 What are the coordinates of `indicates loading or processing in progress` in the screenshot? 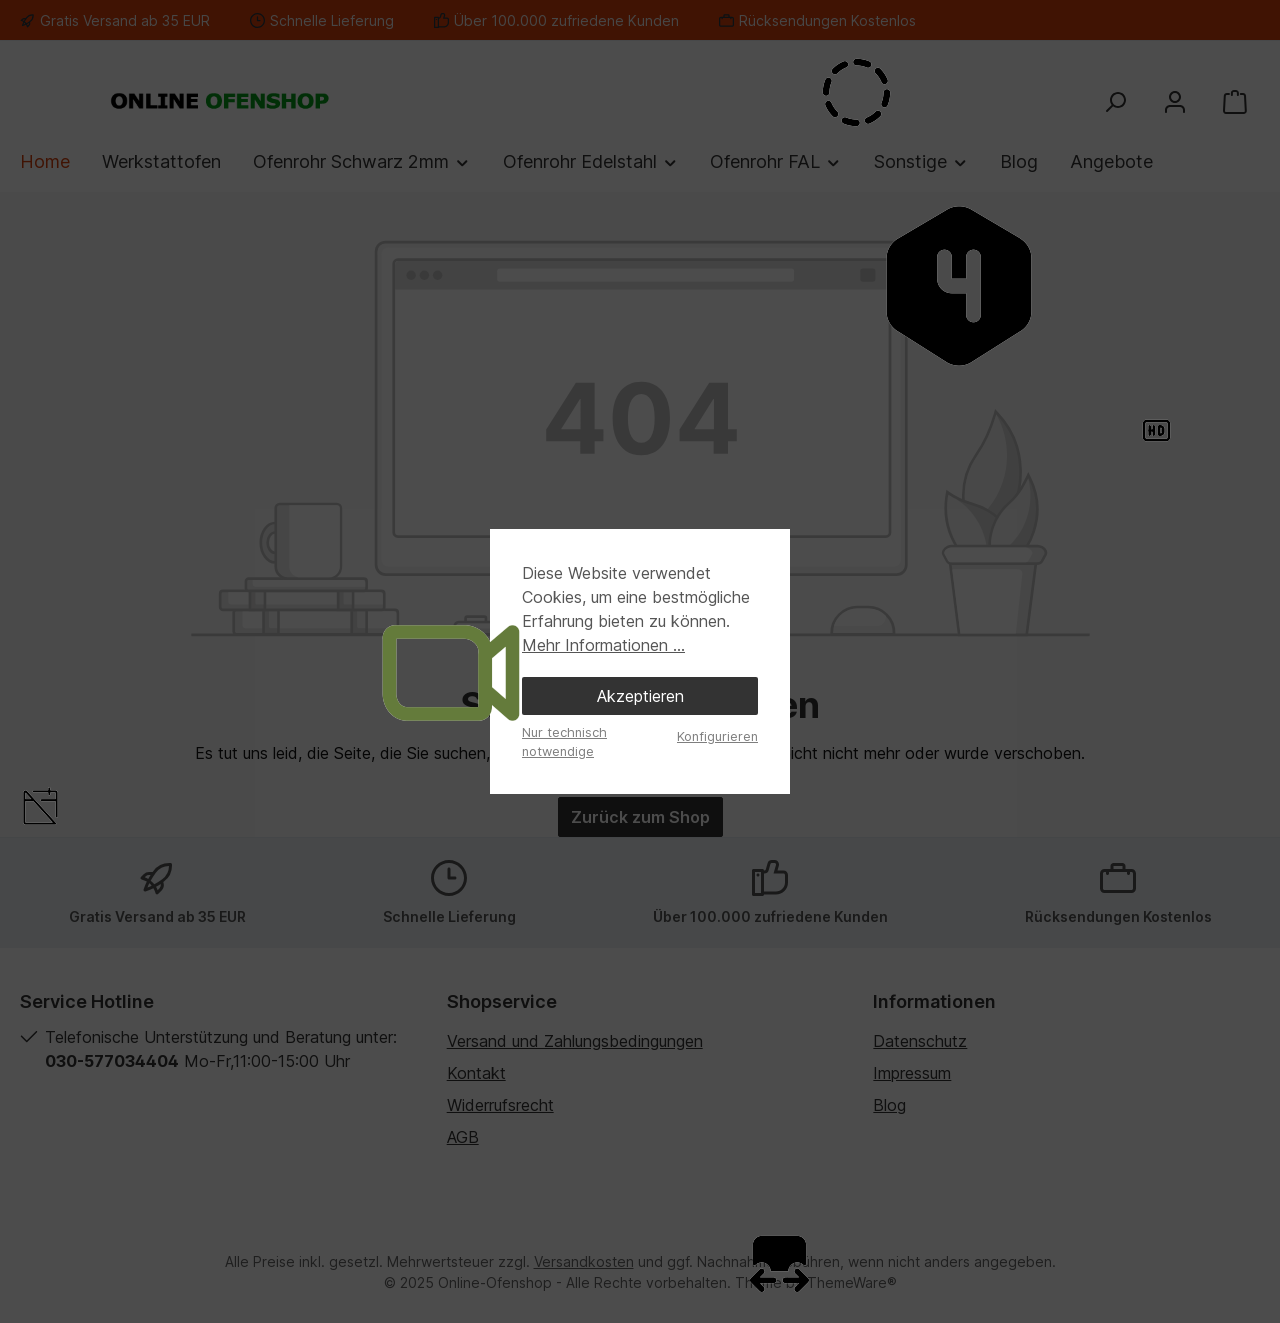 It's located at (856, 92).